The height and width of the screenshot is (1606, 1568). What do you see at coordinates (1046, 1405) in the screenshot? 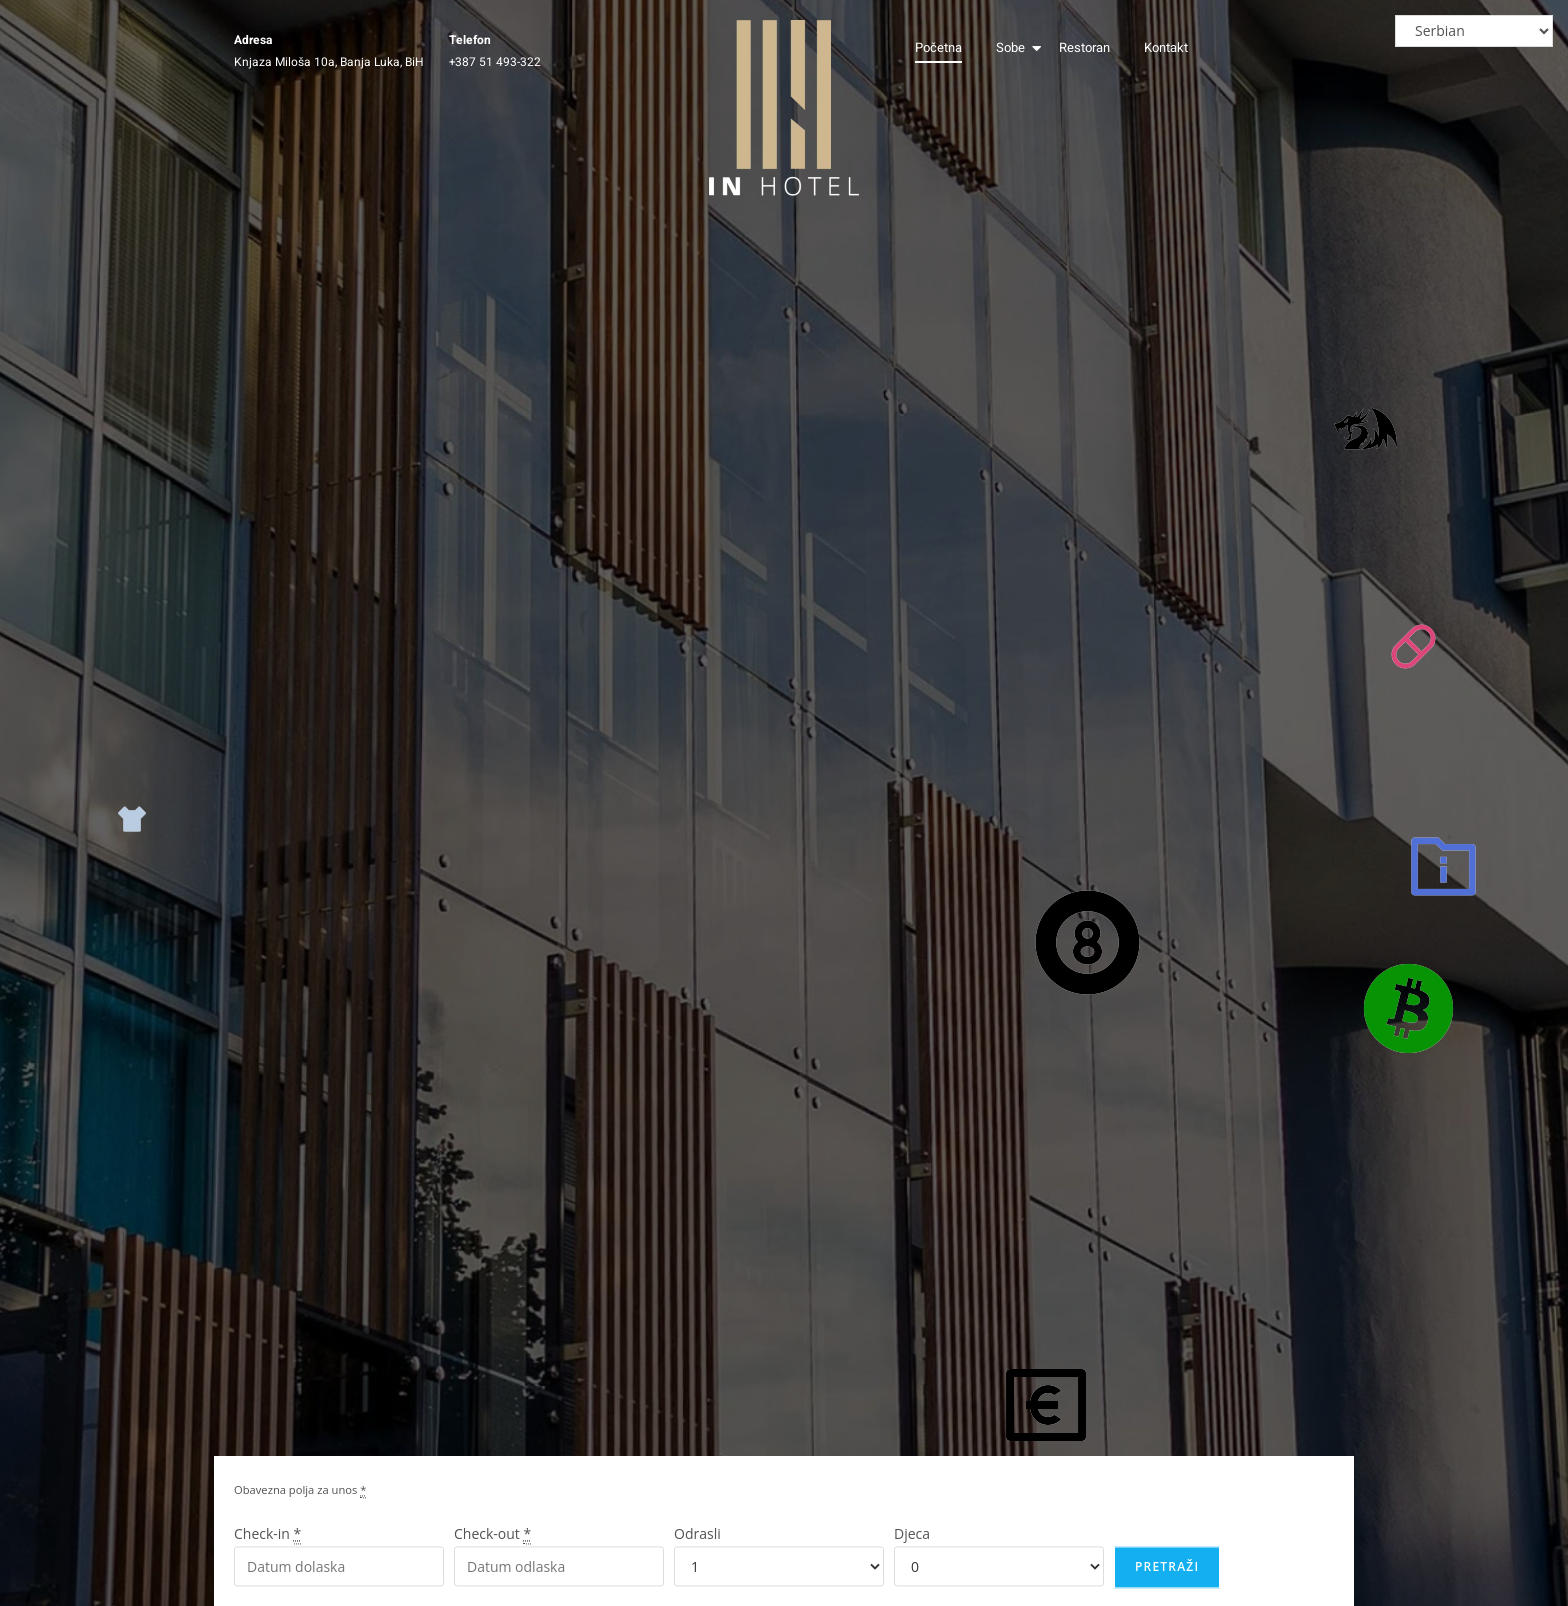
I see `view euro currency settings` at bounding box center [1046, 1405].